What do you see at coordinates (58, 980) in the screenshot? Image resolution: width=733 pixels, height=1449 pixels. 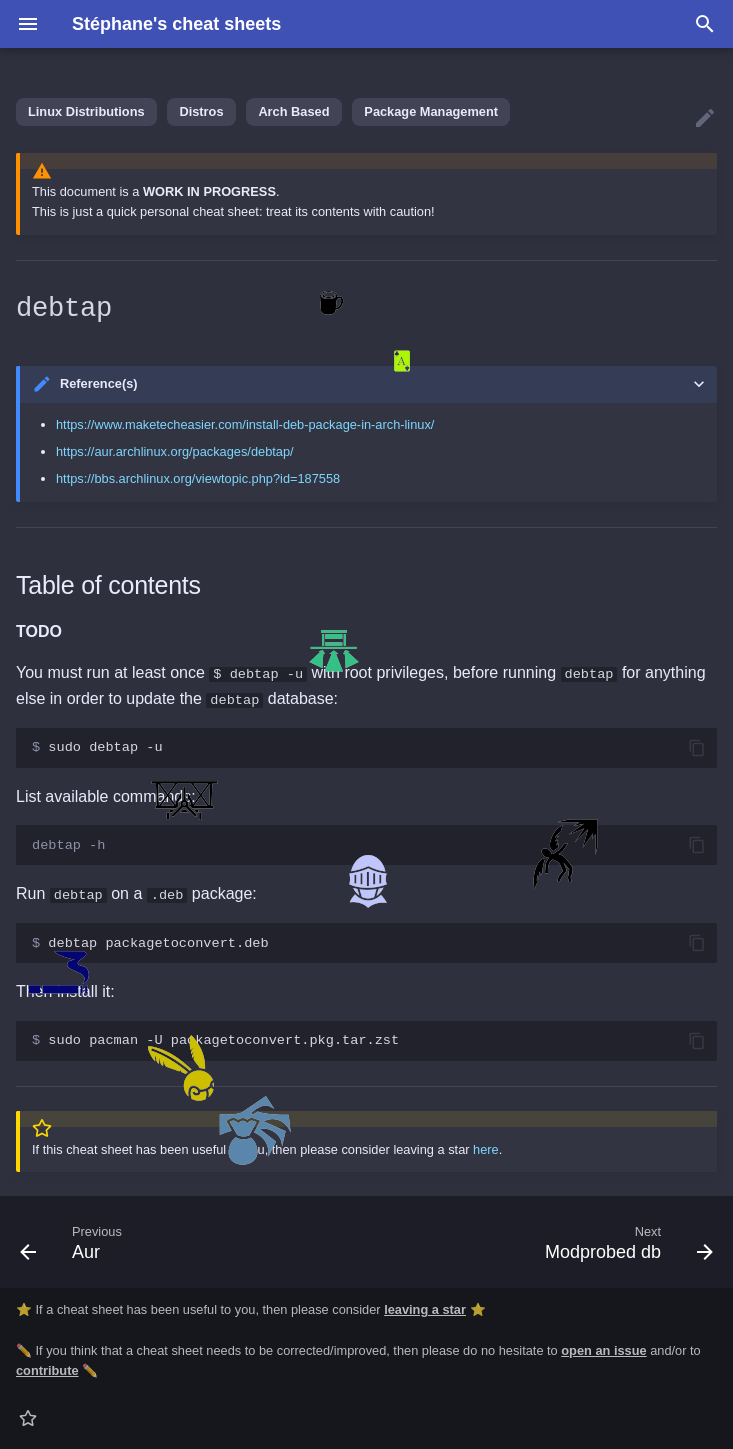 I see `indicates a designated smoking area` at bounding box center [58, 980].